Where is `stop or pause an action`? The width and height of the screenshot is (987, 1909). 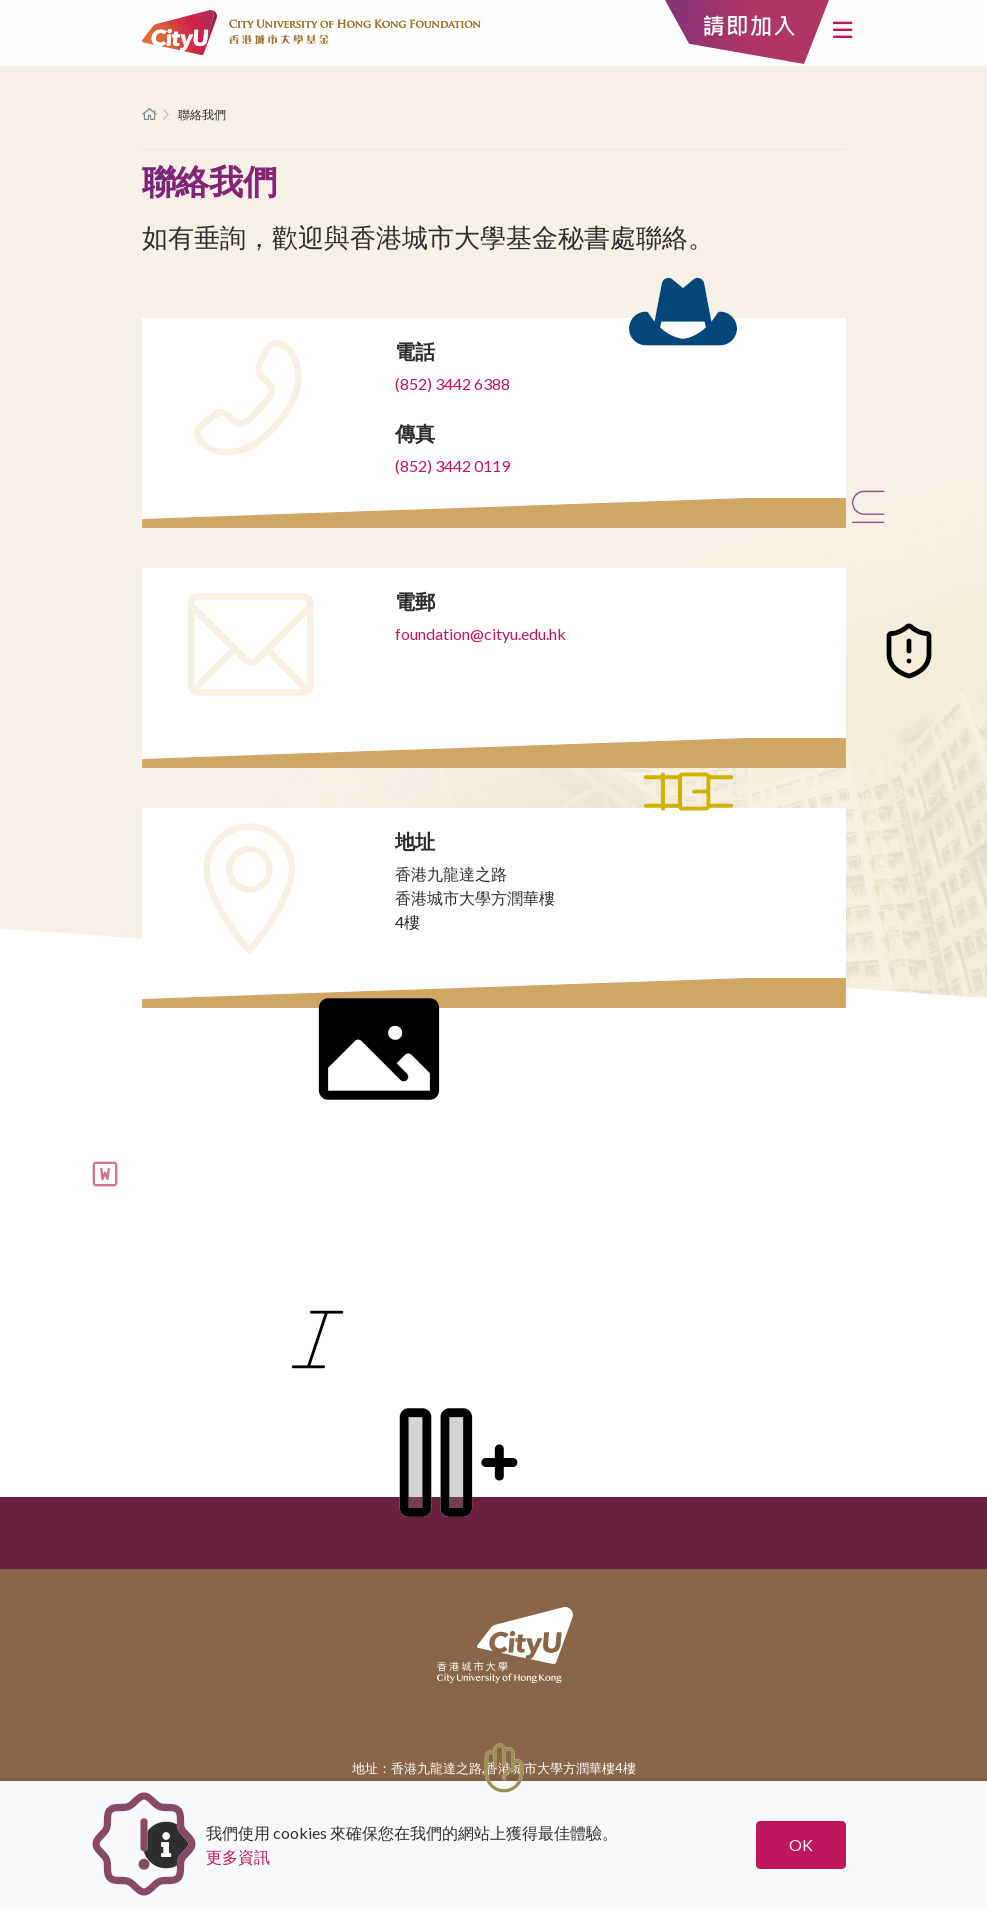
stop or pause an action is located at coordinates (504, 1768).